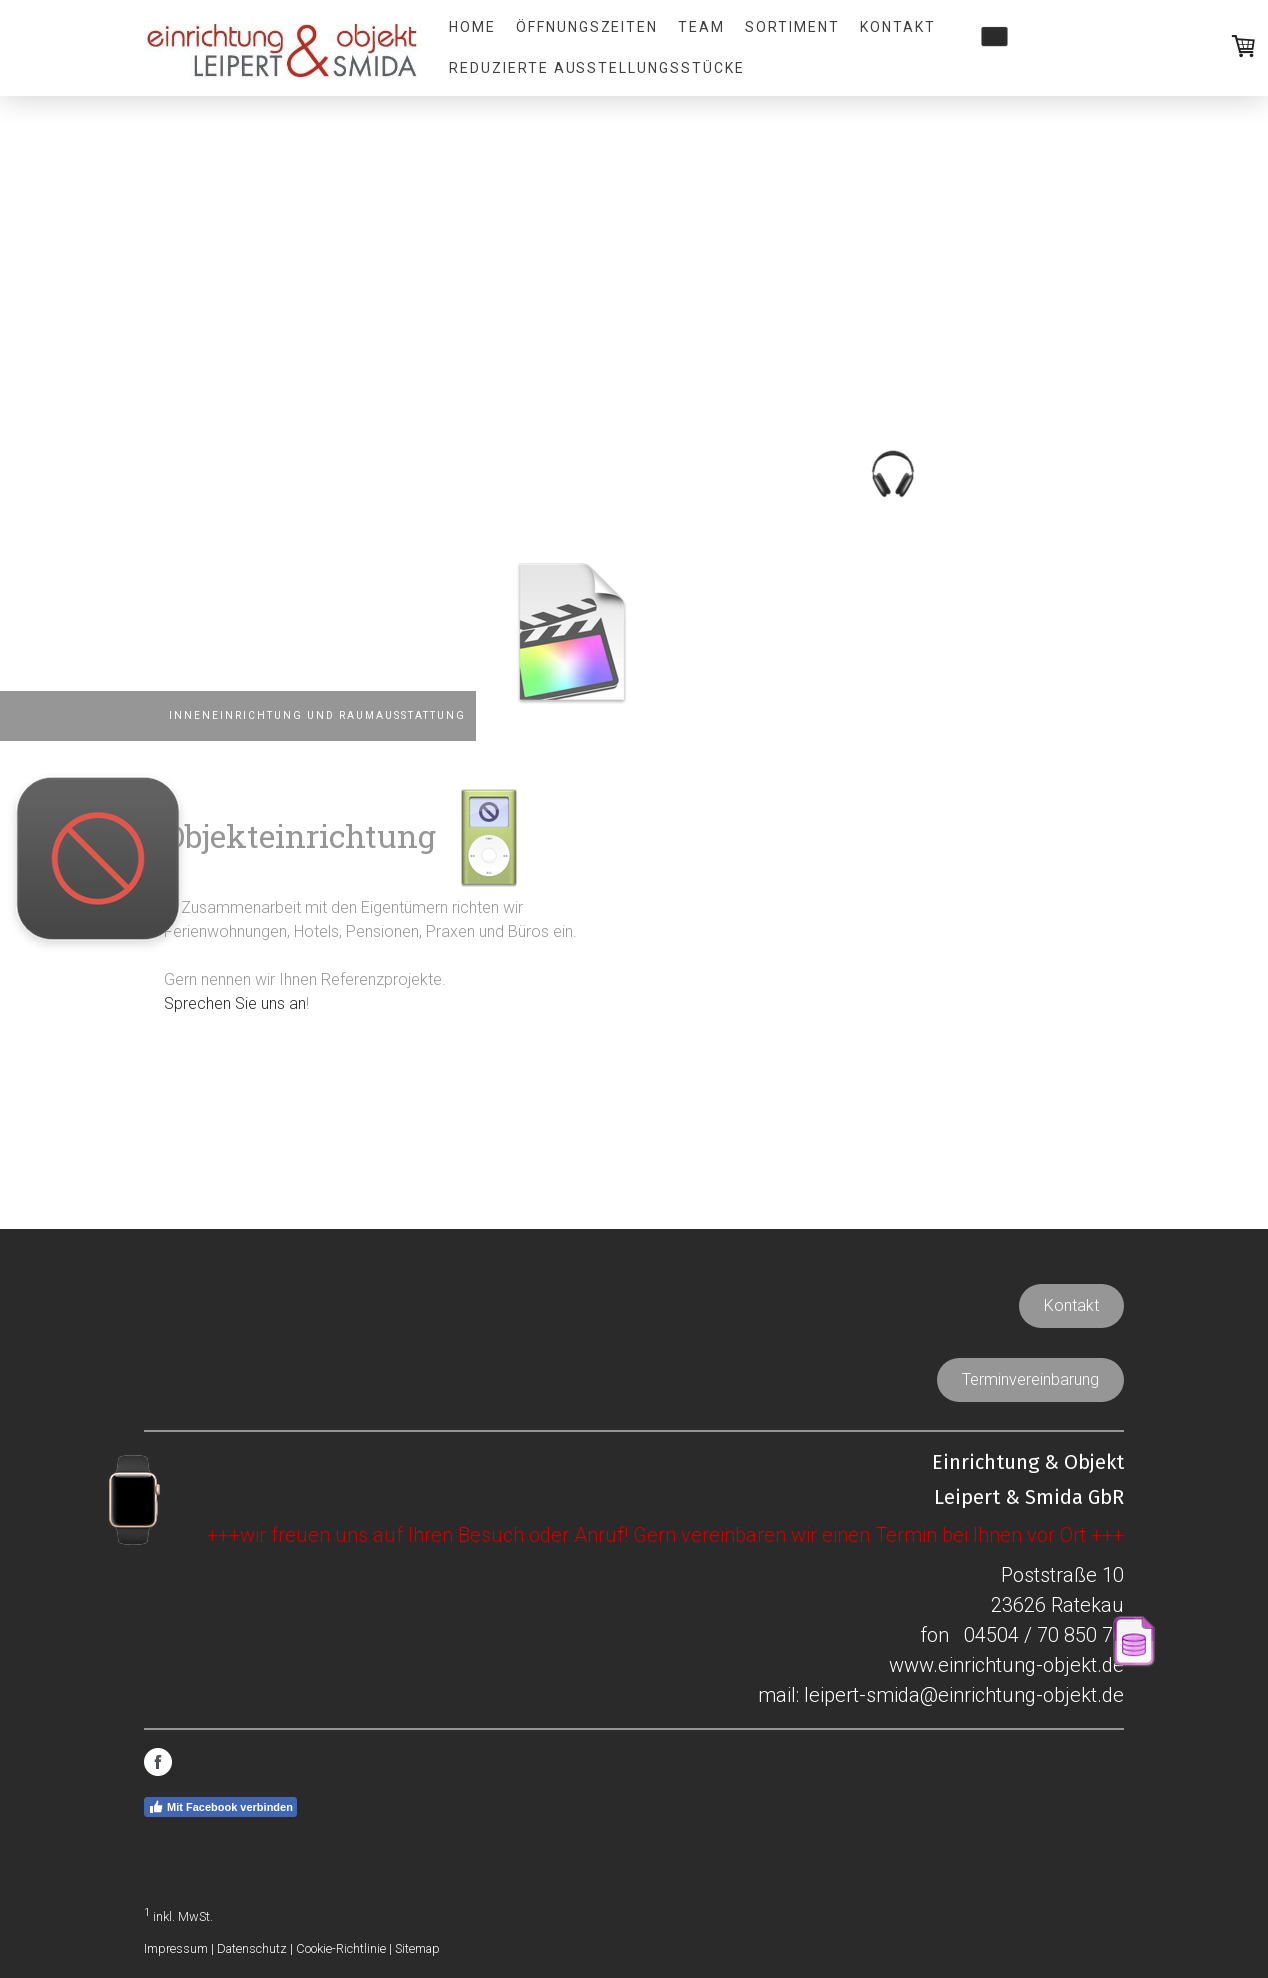 The height and width of the screenshot is (1978, 1268). Describe the element at coordinates (489, 838) in the screenshot. I see `iPod mini device not connected or unavailable` at that location.